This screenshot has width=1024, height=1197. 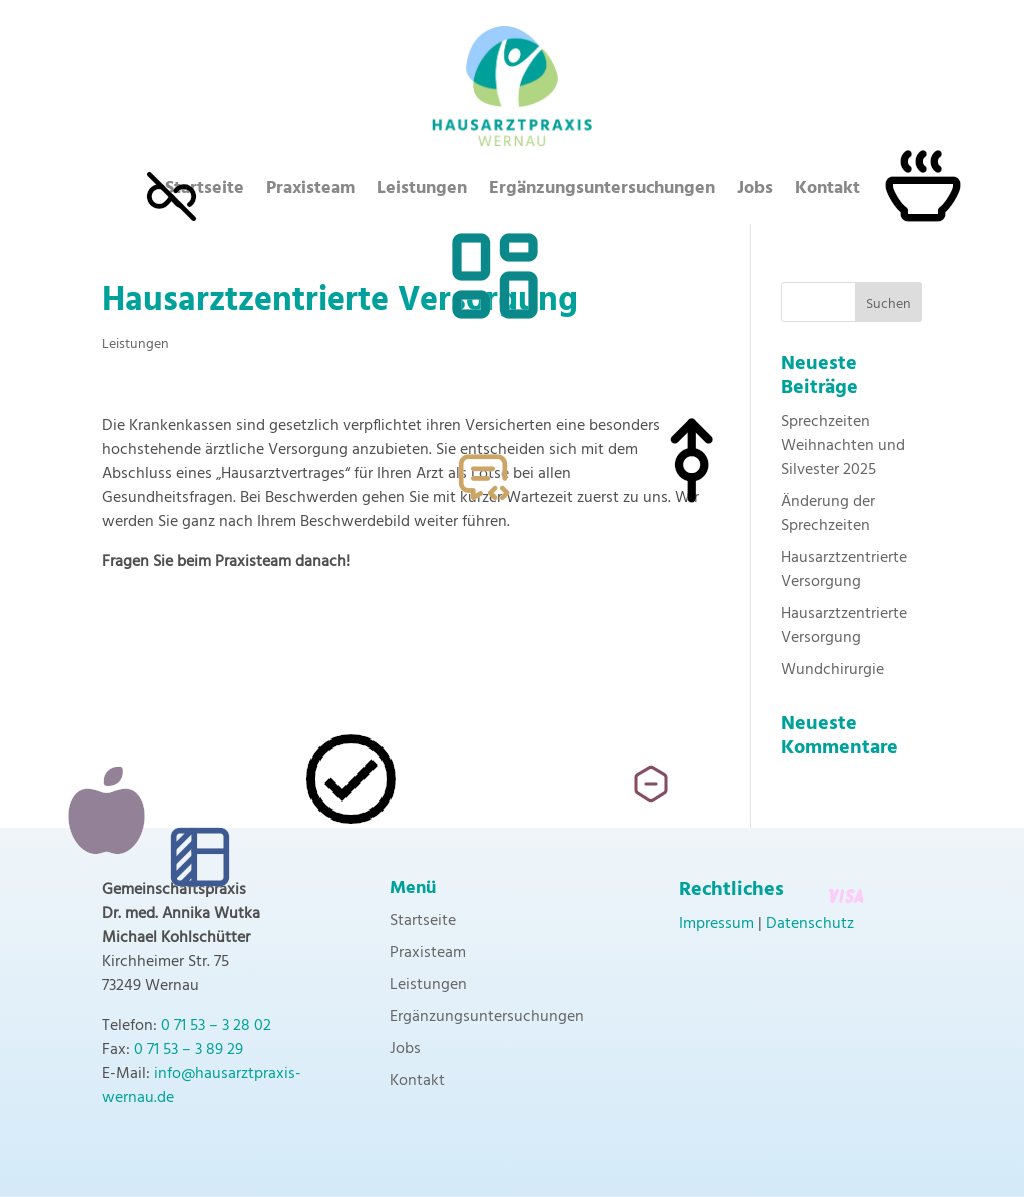 I want to click on disable infinite scroll or loop mode, so click(x=171, y=196).